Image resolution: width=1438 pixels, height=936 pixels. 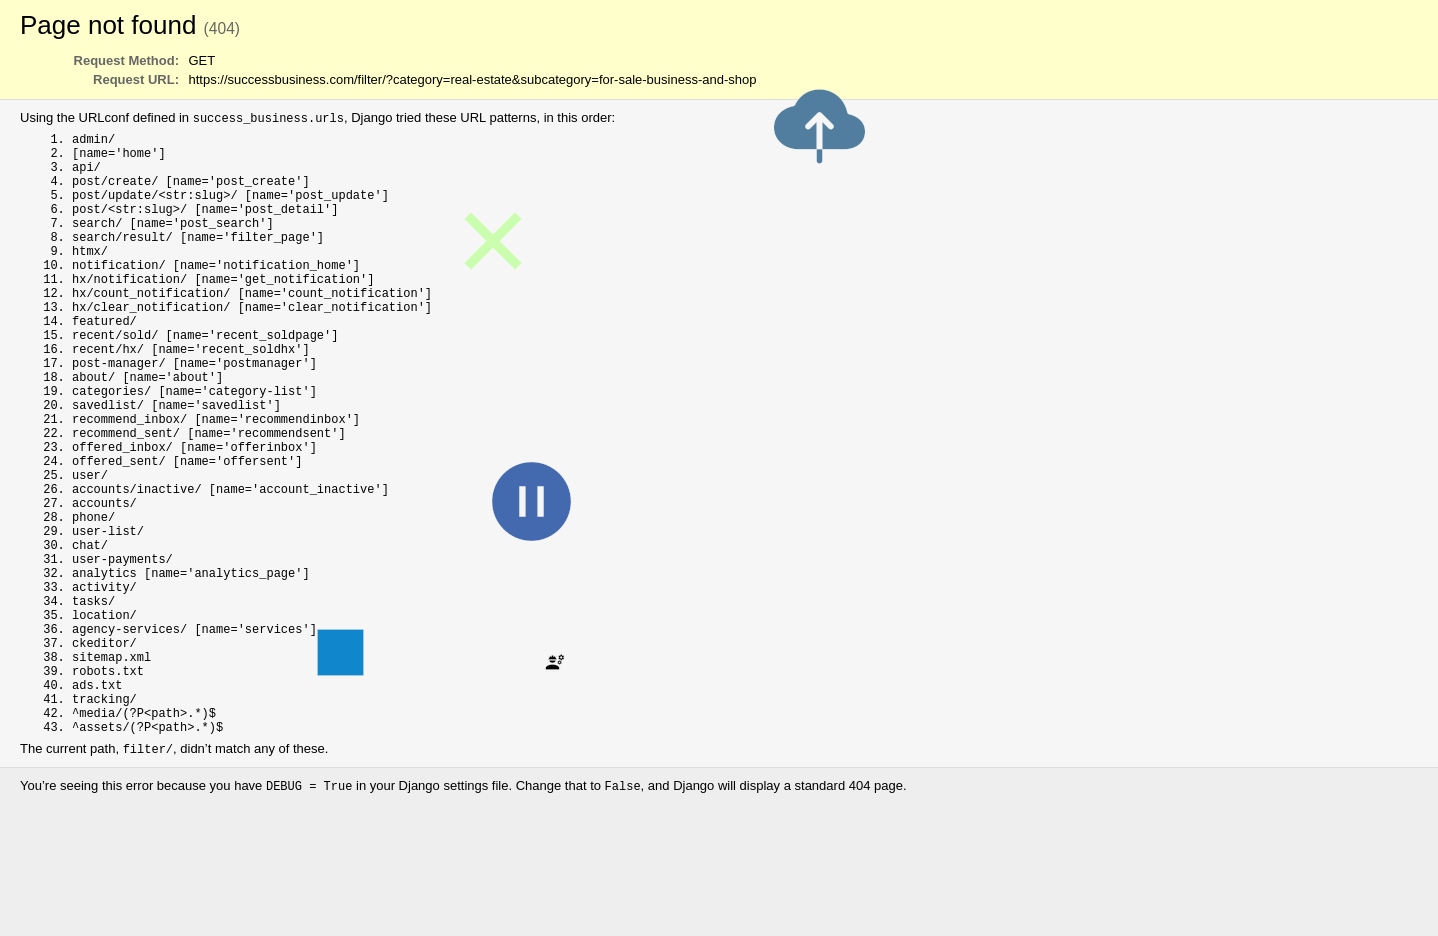 What do you see at coordinates (555, 662) in the screenshot?
I see `access engineering or technical settings` at bounding box center [555, 662].